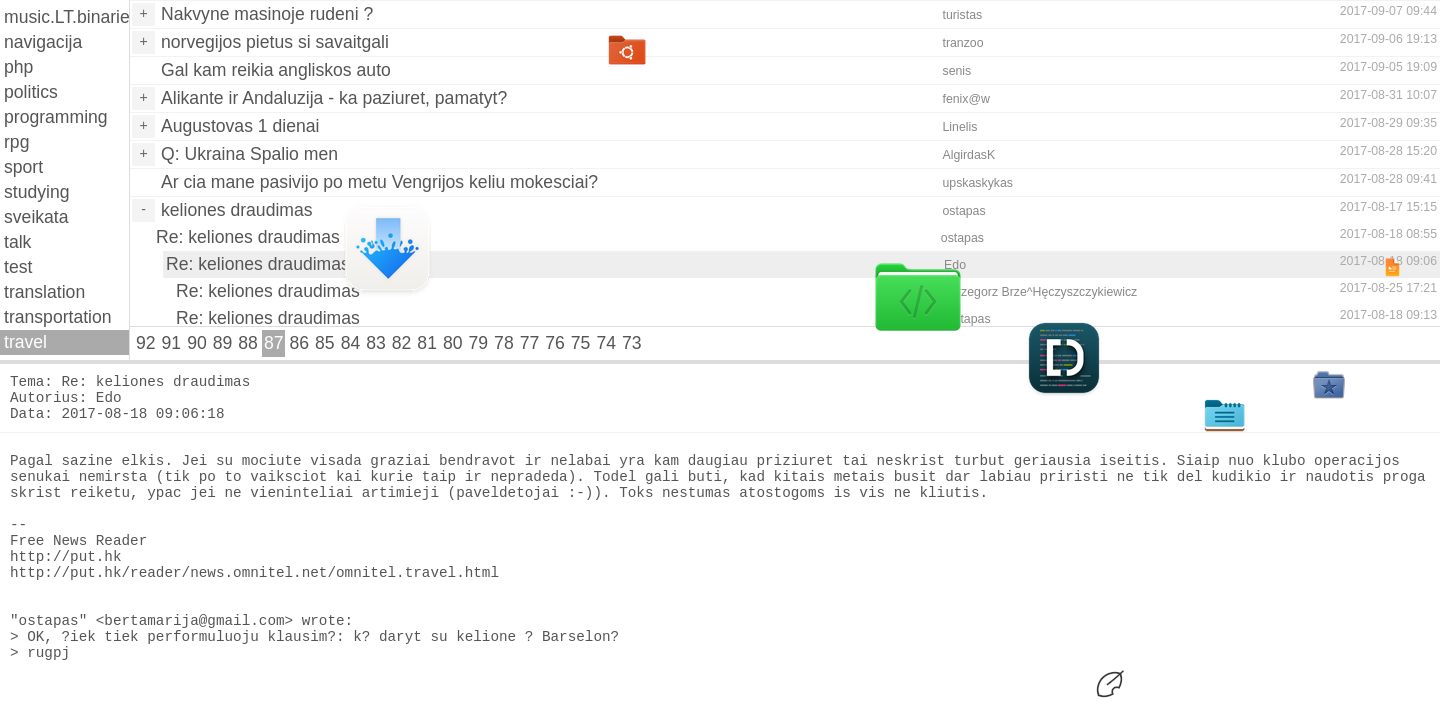 The image size is (1440, 720). What do you see at coordinates (1392, 267) in the screenshot?
I see `an opendocument presentation template file` at bounding box center [1392, 267].